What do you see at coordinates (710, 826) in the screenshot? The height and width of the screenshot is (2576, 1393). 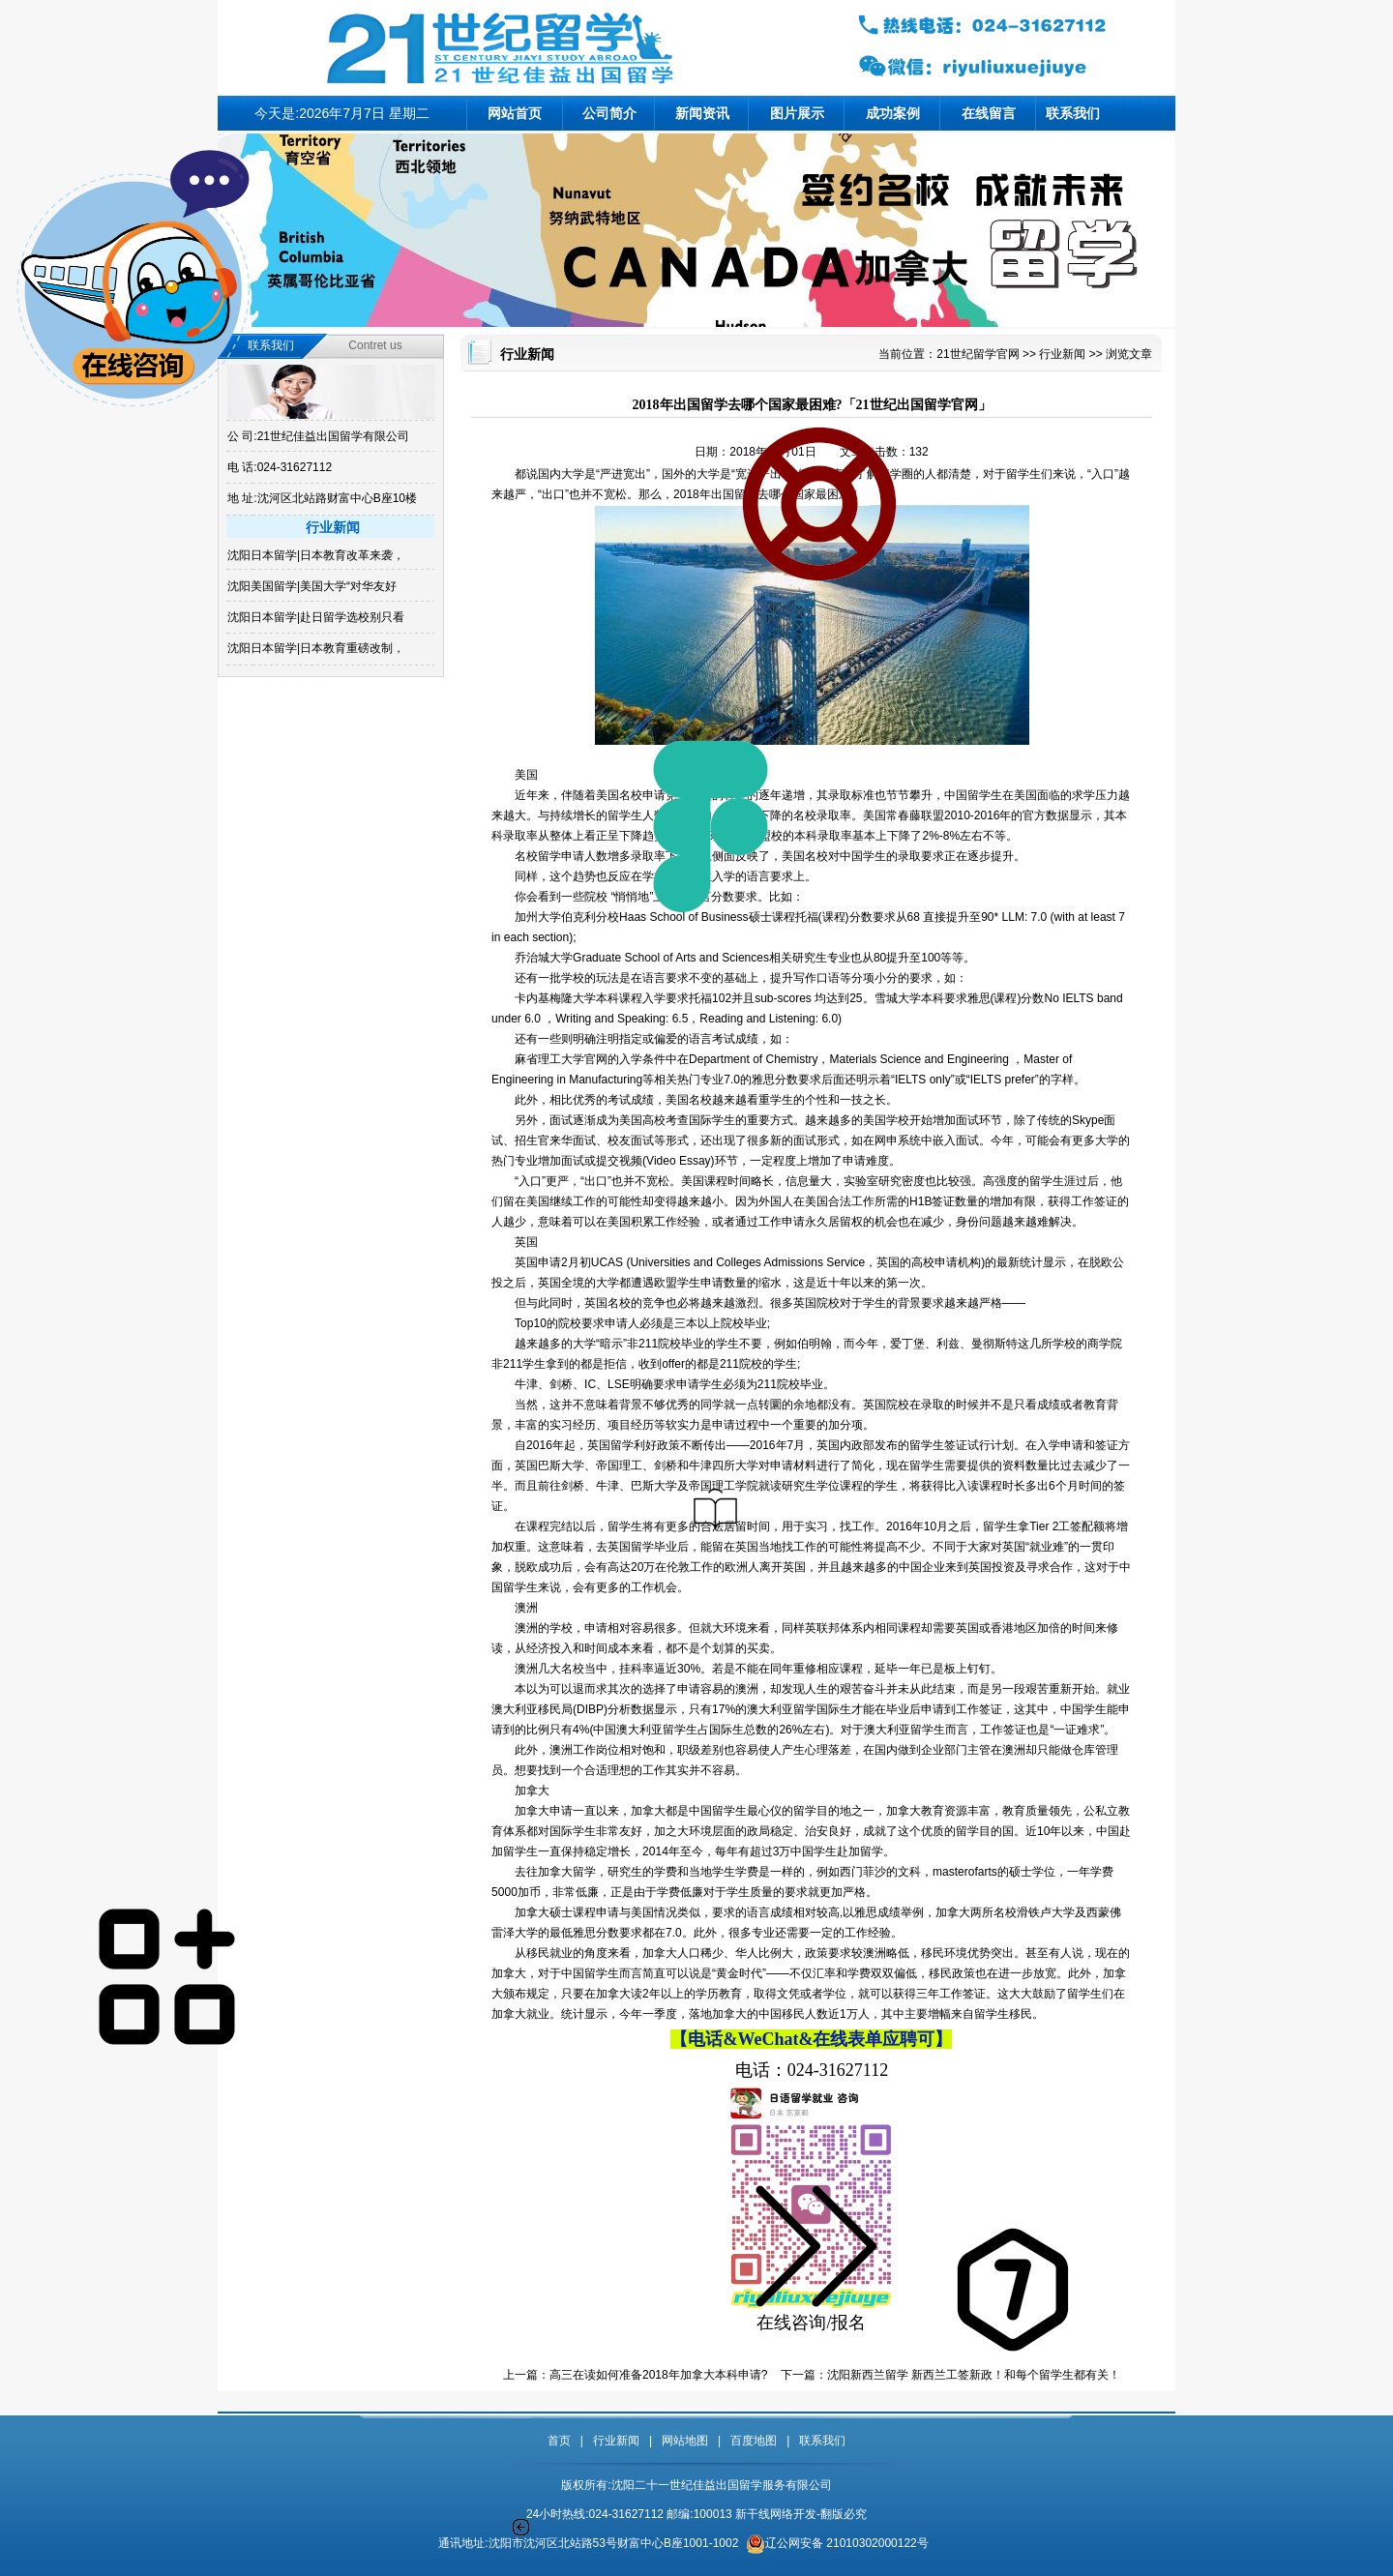 I see `open Figma design tool` at bounding box center [710, 826].